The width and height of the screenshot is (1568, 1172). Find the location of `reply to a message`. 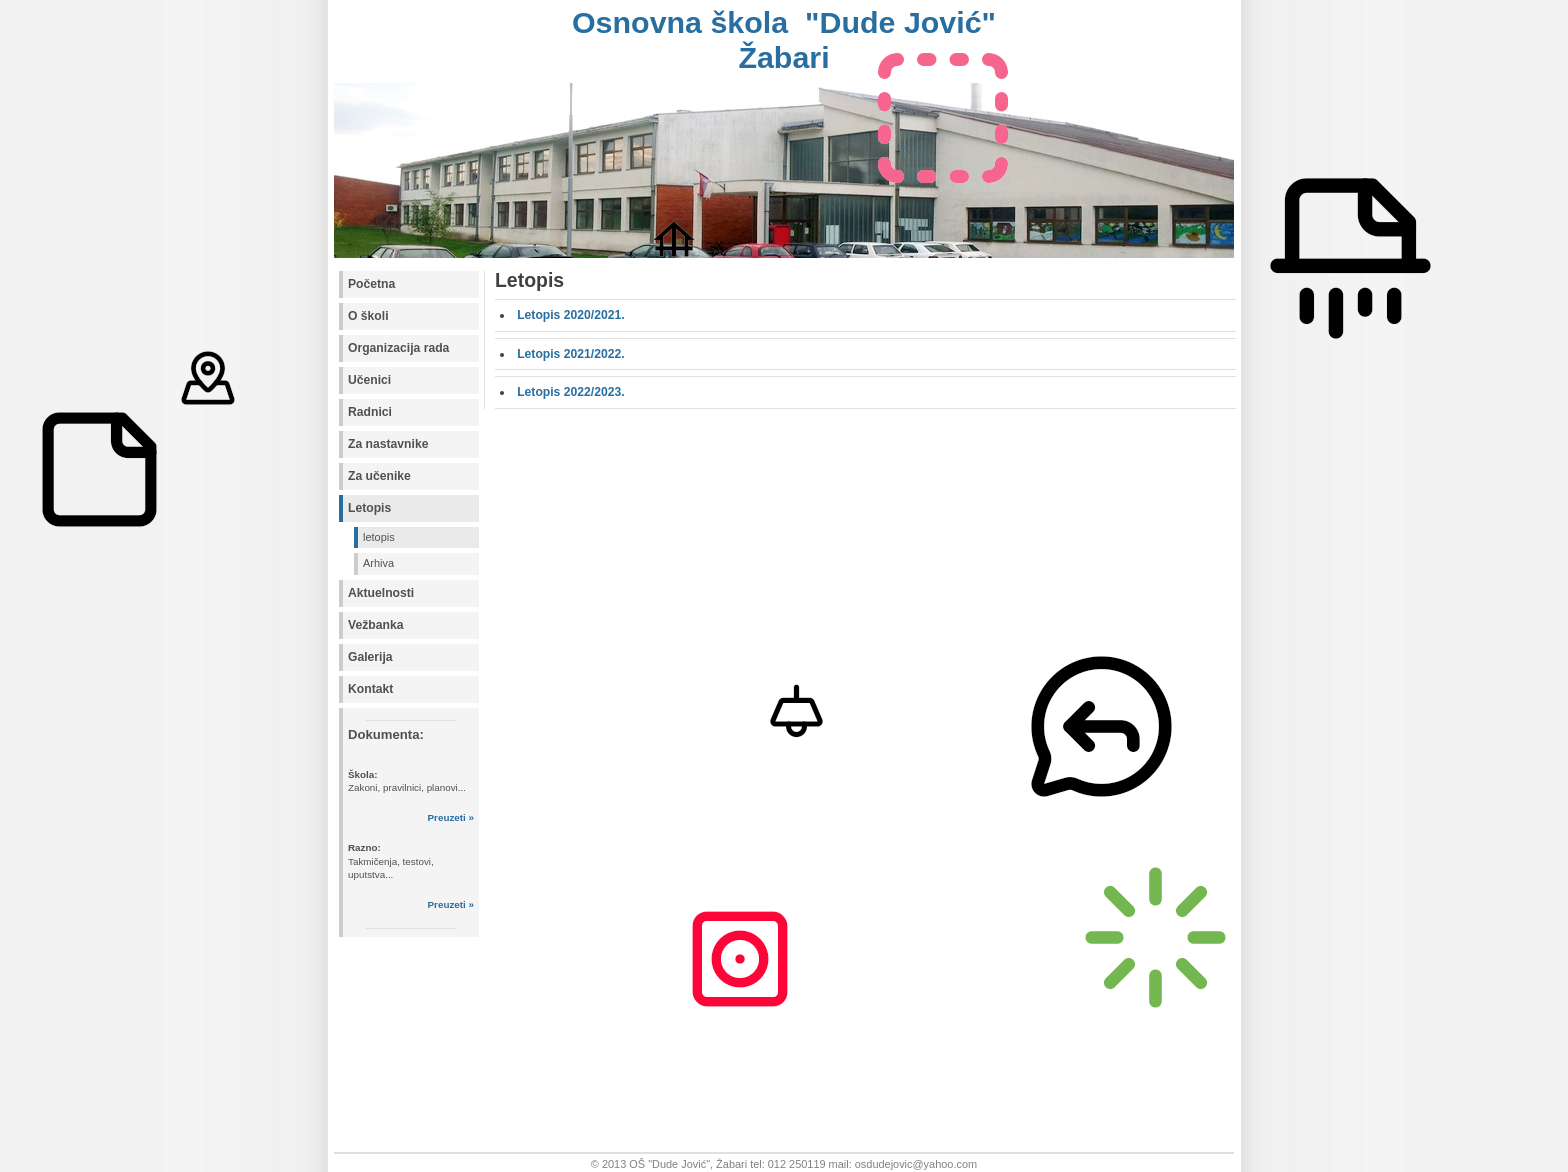

reply to a message is located at coordinates (1101, 726).